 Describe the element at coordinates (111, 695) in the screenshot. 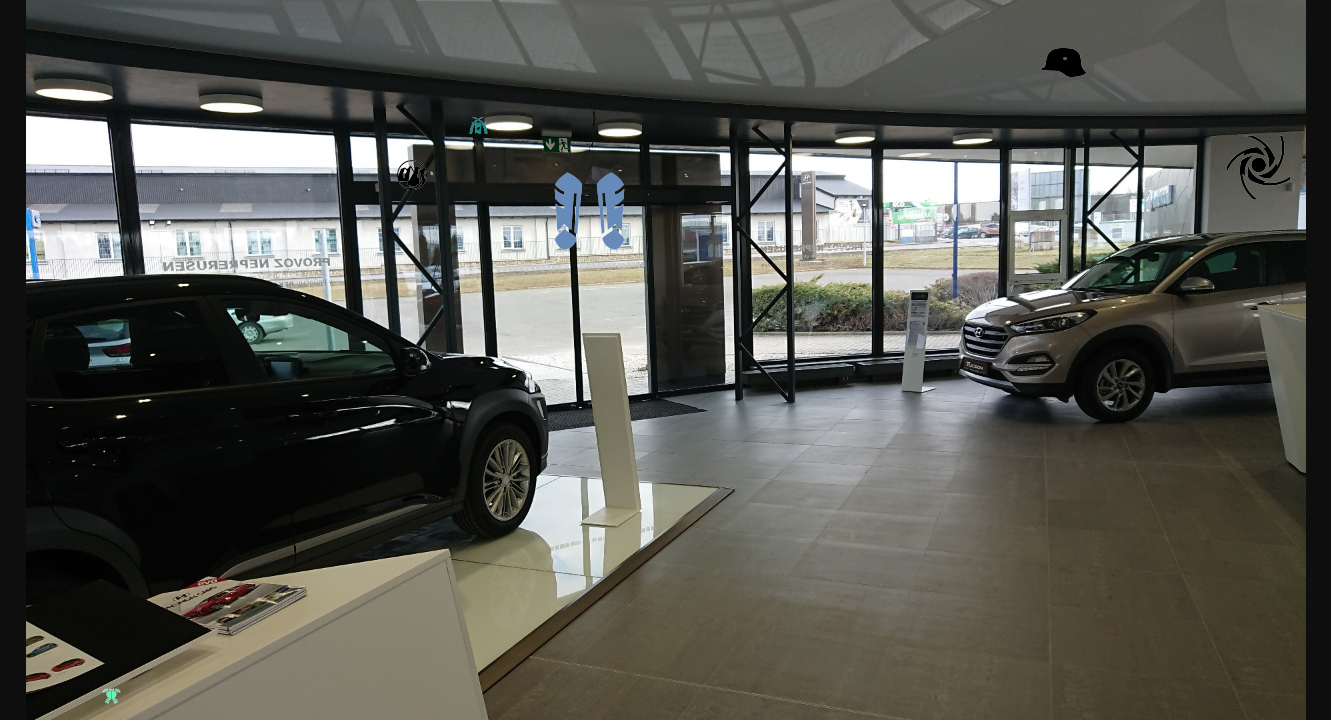

I see `equip armor or defensive gear` at that location.